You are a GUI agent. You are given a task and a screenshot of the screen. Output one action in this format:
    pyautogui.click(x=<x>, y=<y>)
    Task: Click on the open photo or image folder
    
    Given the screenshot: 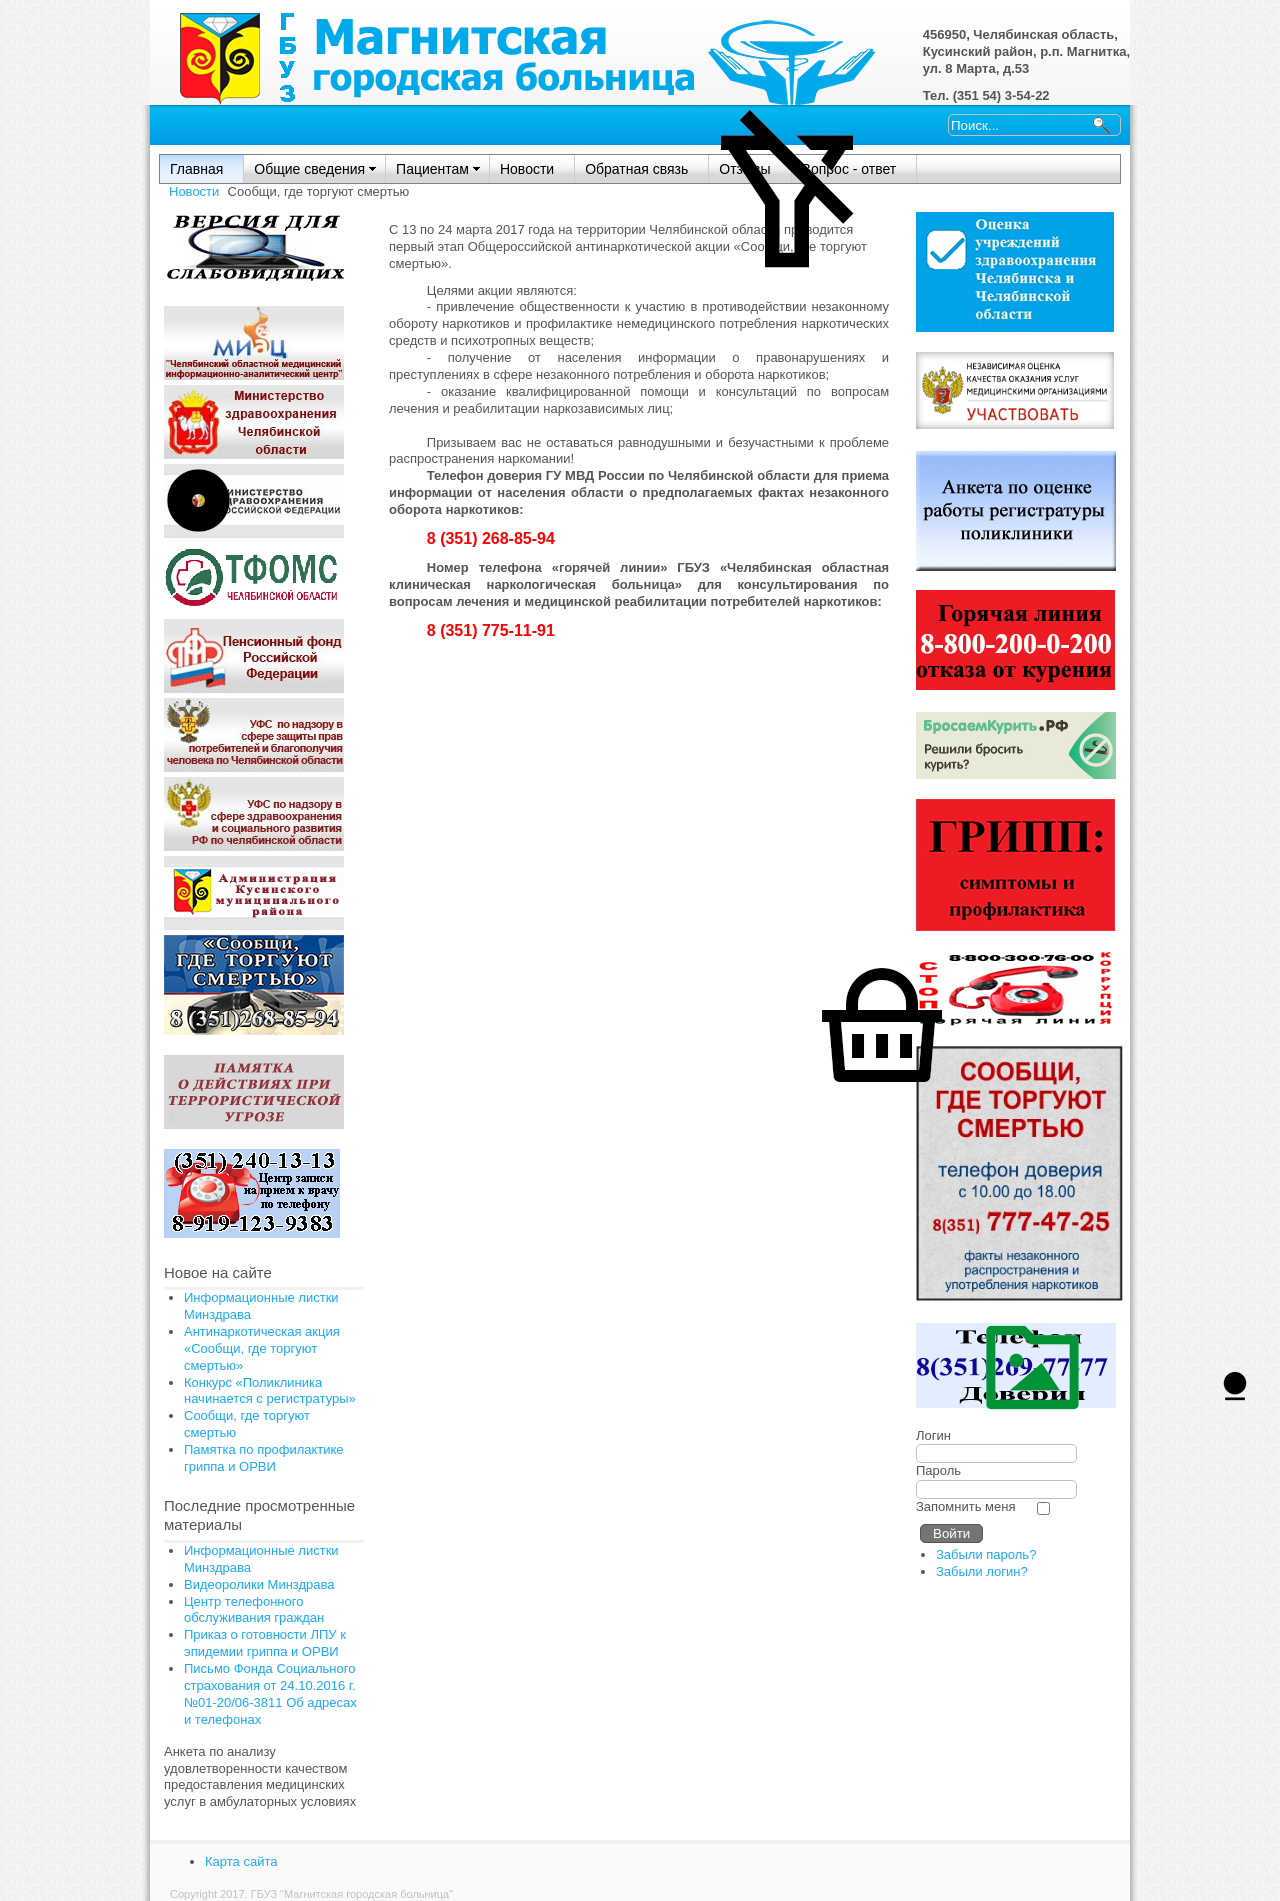 What is the action you would take?
    pyautogui.click(x=1032, y=1367)
    